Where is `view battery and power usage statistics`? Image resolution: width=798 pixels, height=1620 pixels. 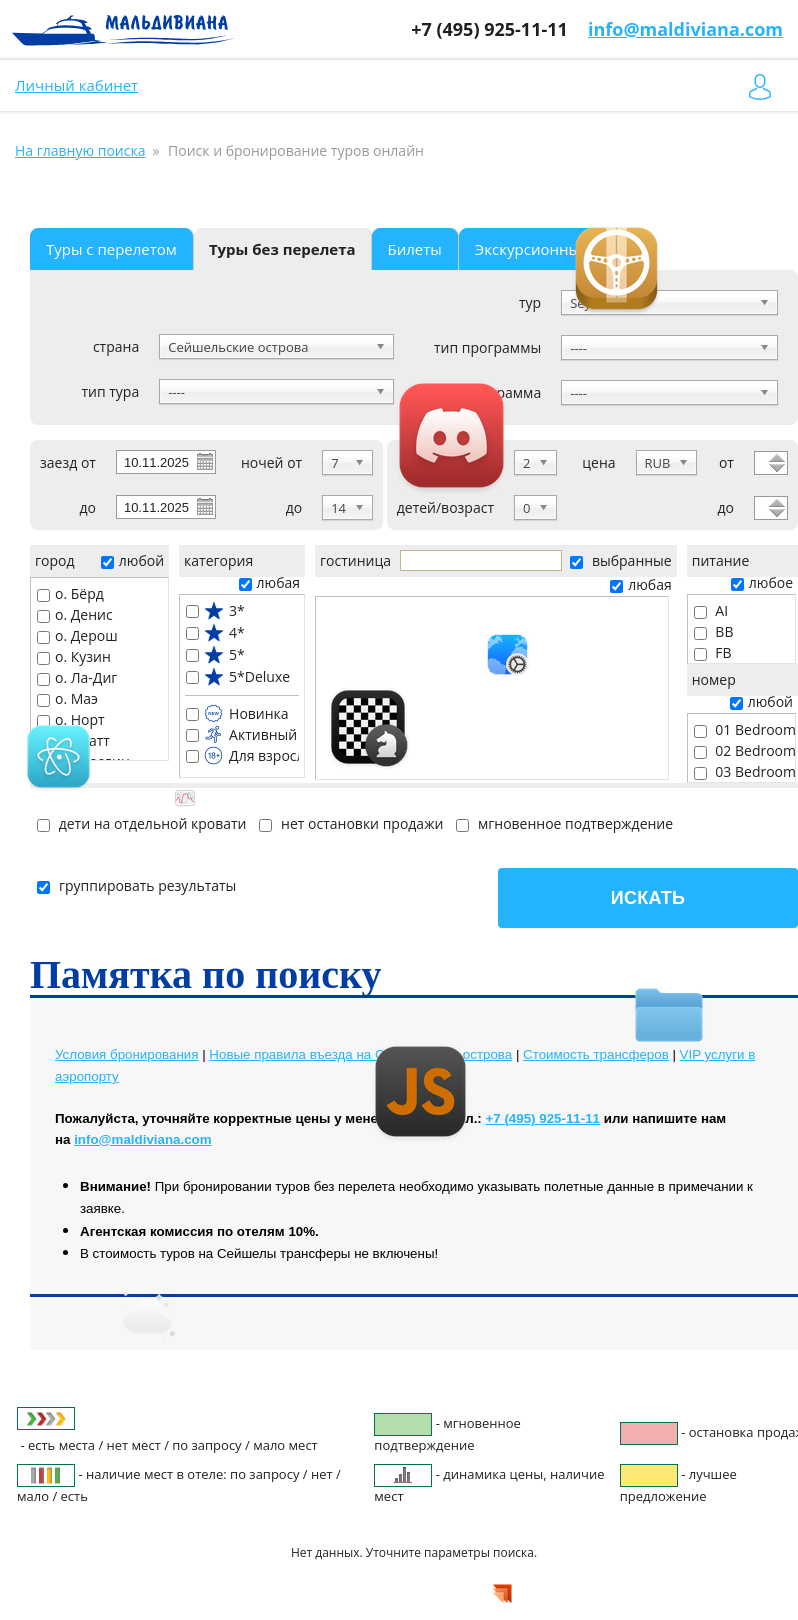
view battery and power usage statistics is located at coordinates (185, 798).